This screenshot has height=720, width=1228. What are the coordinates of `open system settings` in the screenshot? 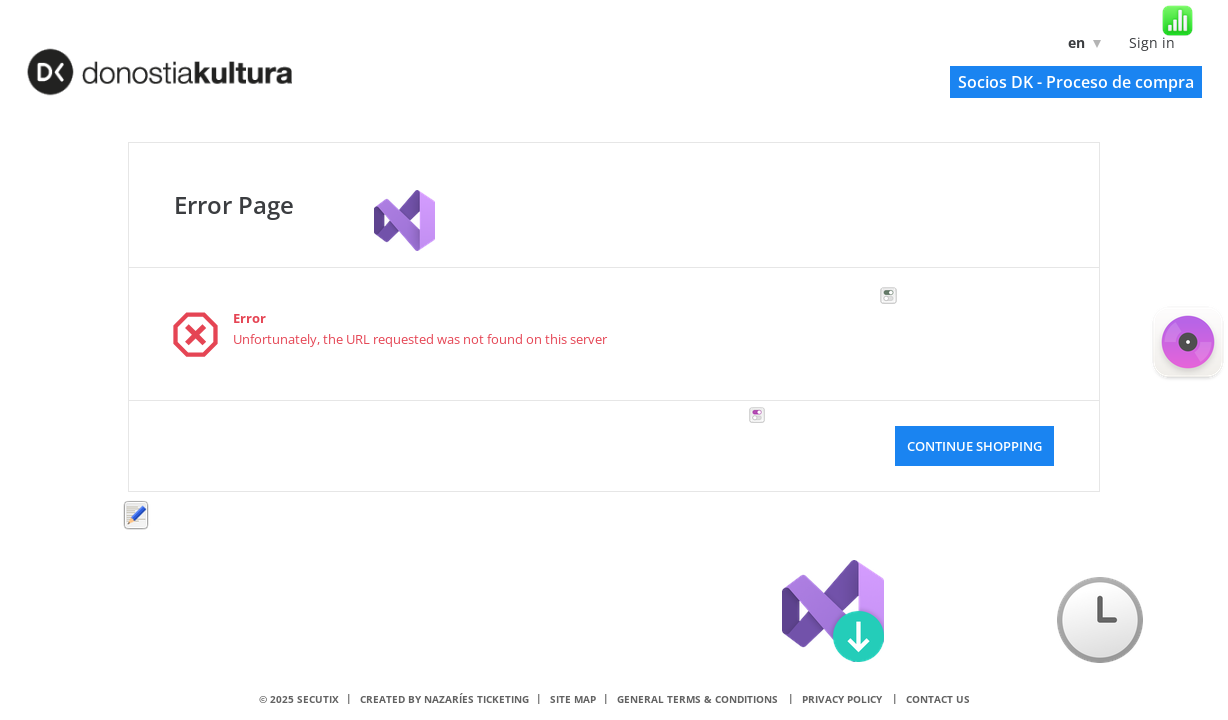 It's located at (757, 415).